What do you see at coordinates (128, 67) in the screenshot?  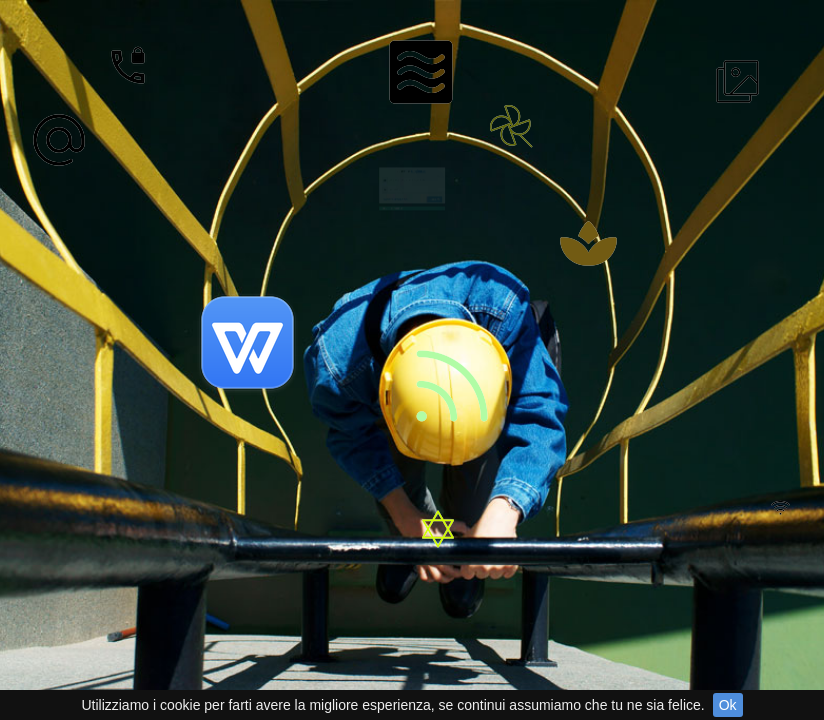 I see `phone is locked or secured` at bounding box center [128, 67].